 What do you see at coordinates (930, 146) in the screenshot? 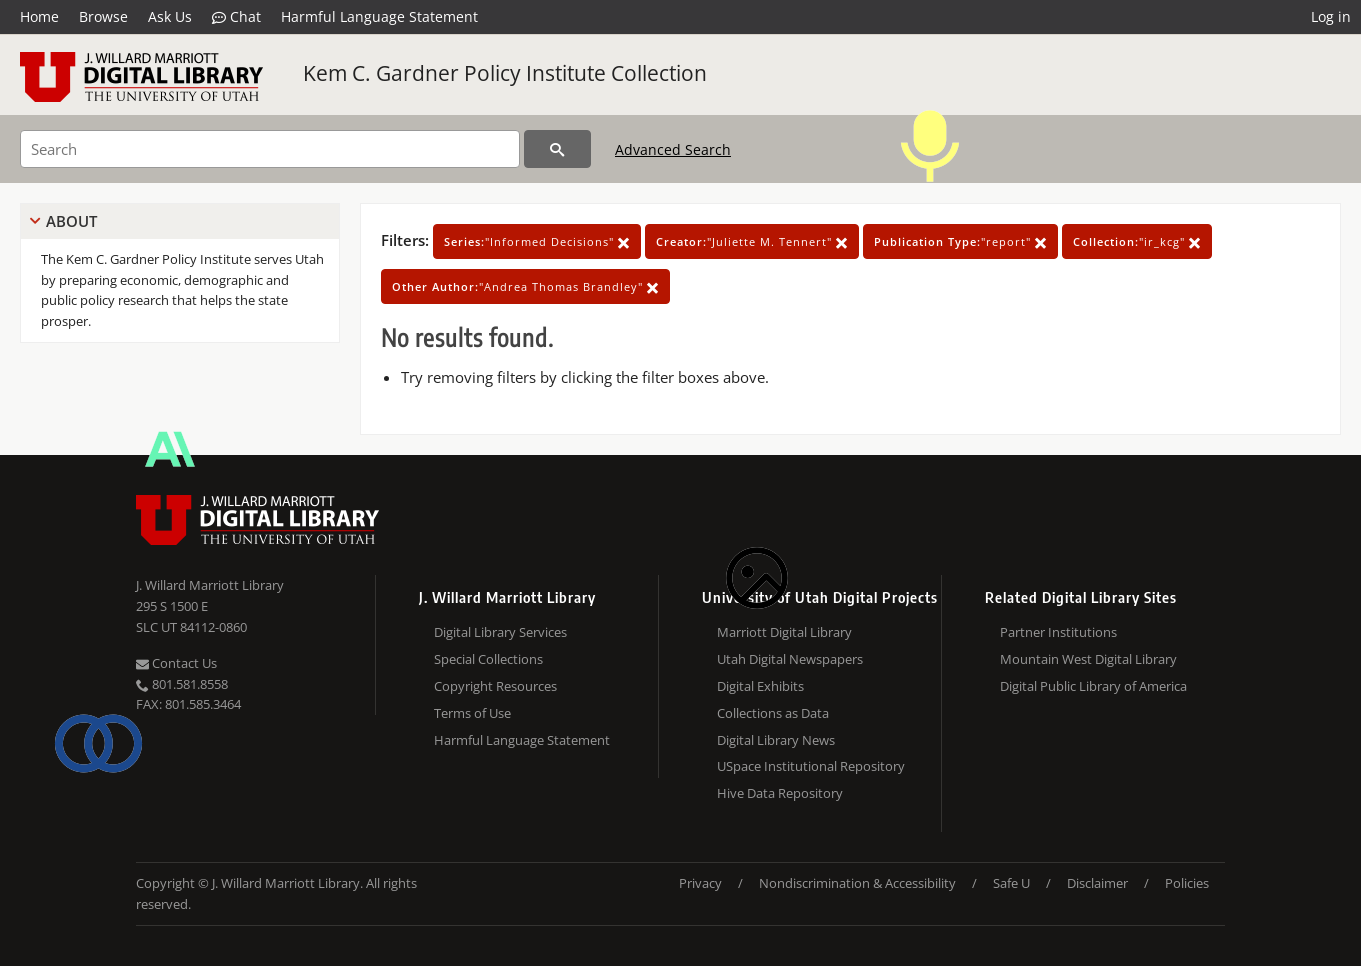
I see `tap to start voice recording` at bounding box center [930, 146].